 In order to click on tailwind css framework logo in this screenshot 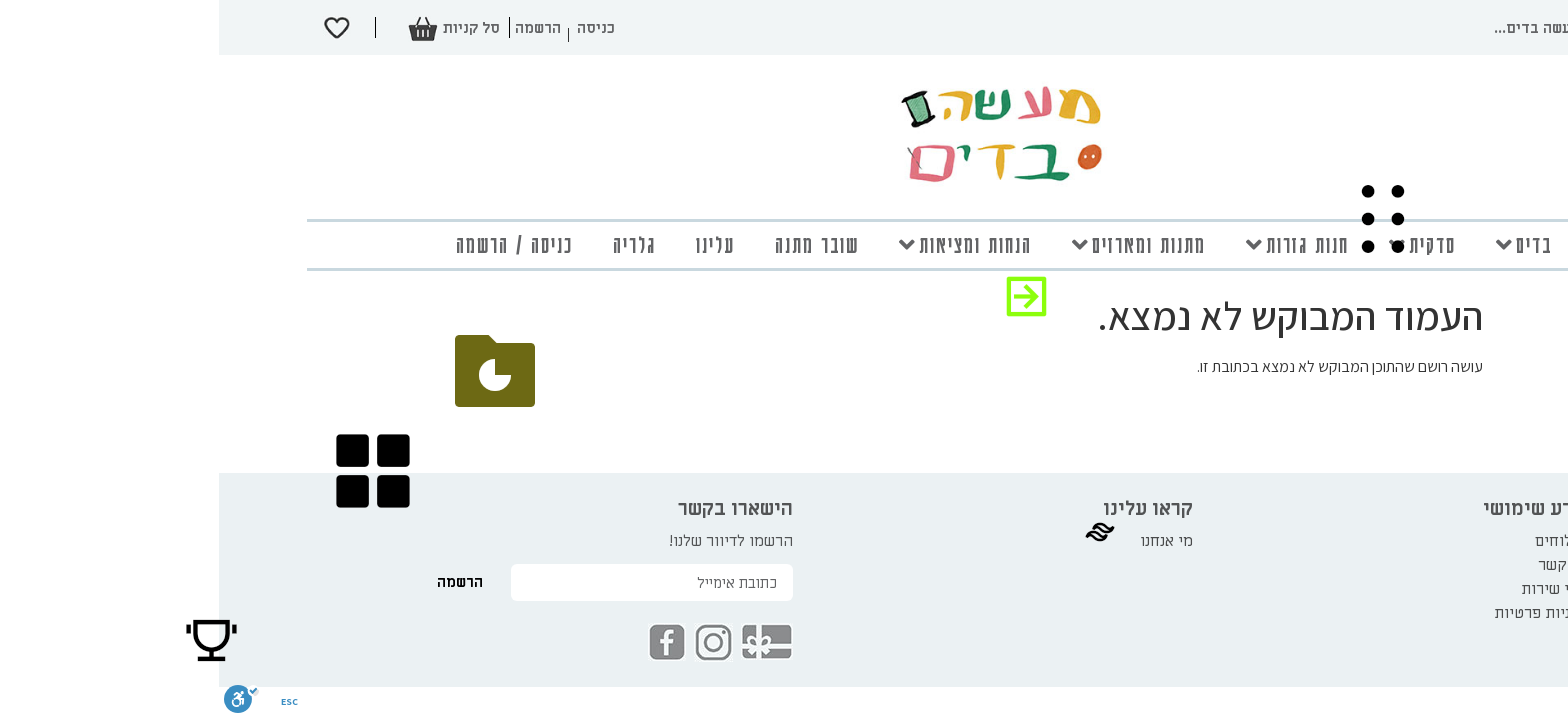, I will do `click(1100, 532)`.